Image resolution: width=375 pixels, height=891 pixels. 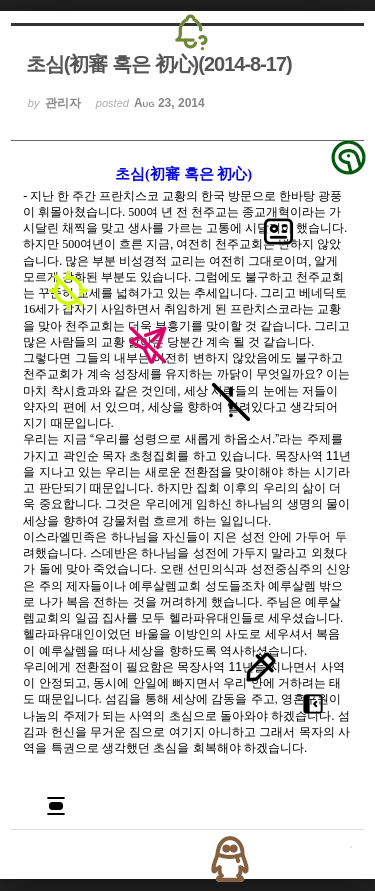 I want to click on sending is disabled or unavailable, so click(x=148, y=345).